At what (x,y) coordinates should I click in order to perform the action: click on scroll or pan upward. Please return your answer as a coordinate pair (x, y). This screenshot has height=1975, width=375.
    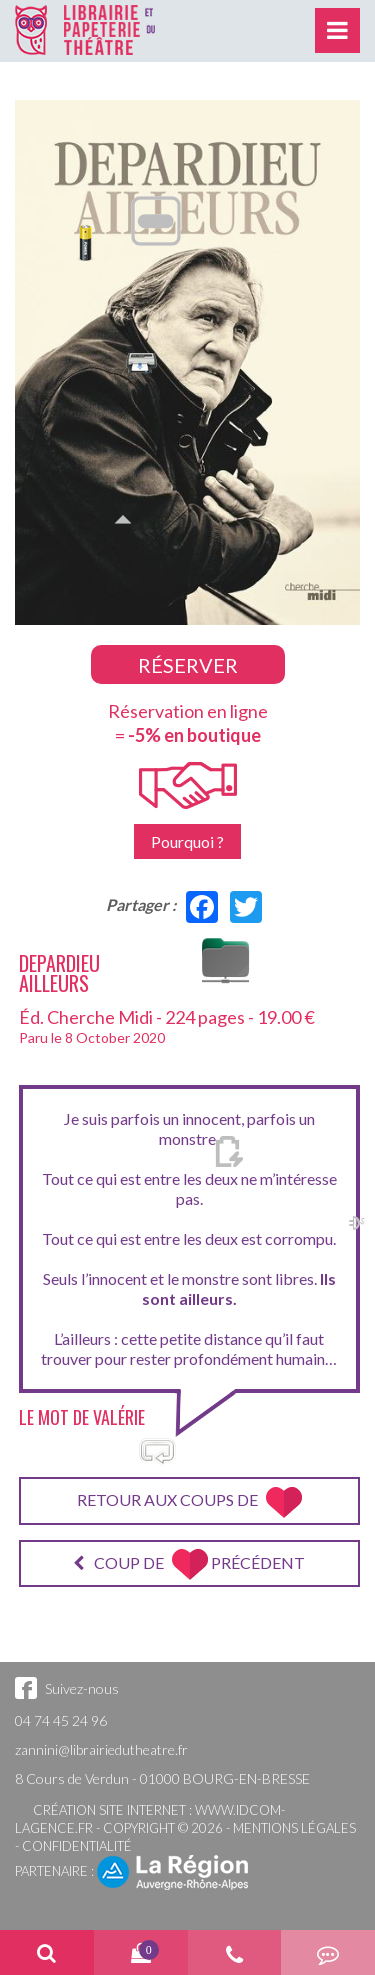
    Looking at the image, I should click on (123, 520).